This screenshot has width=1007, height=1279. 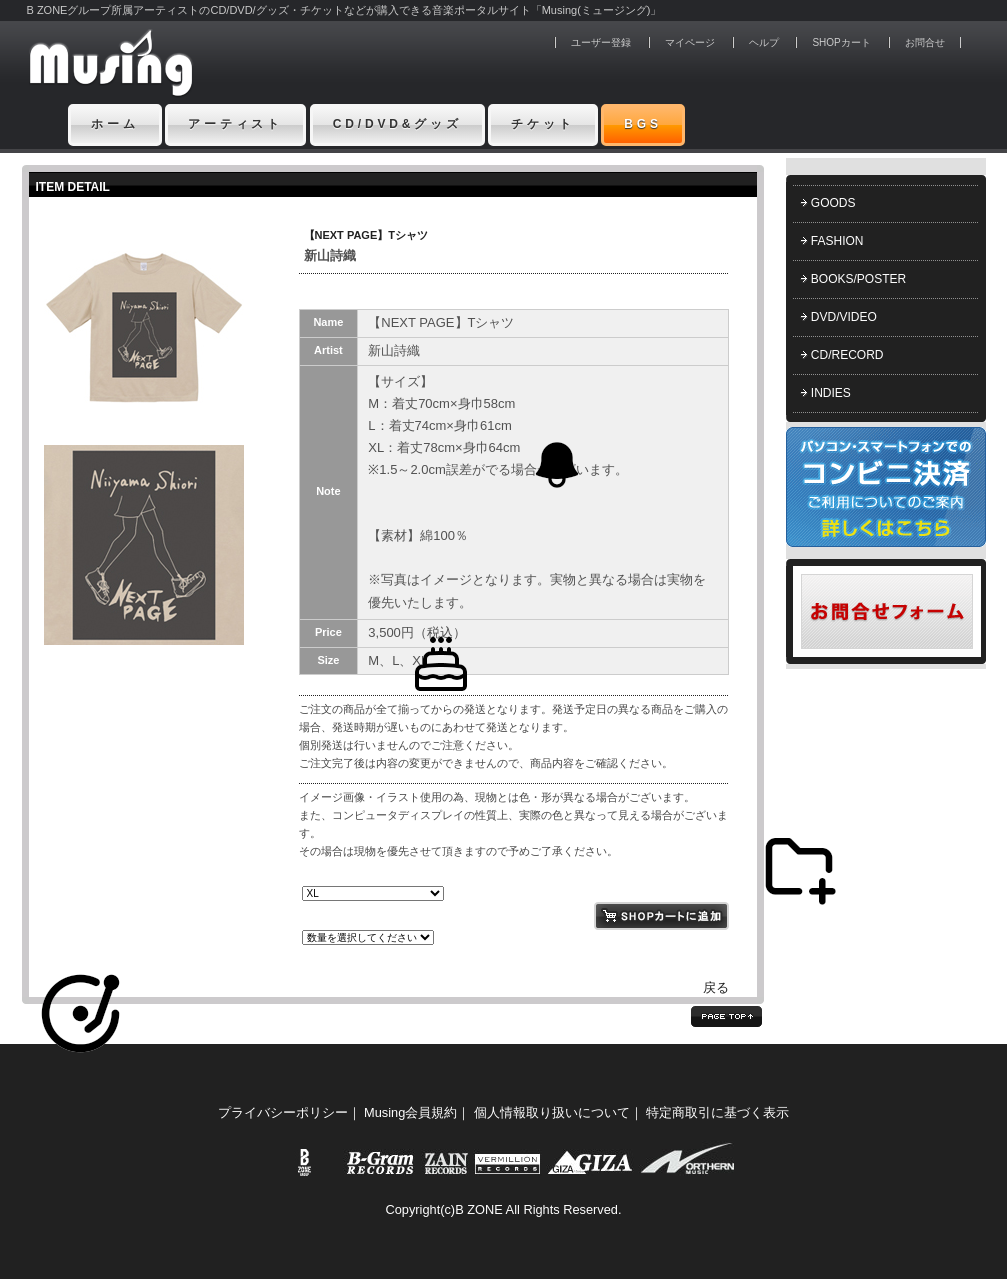 What do you see at coordinates (441, 663) in the screenshot?
I see `view birthday or celebration events` at bounding box center [441, 663].